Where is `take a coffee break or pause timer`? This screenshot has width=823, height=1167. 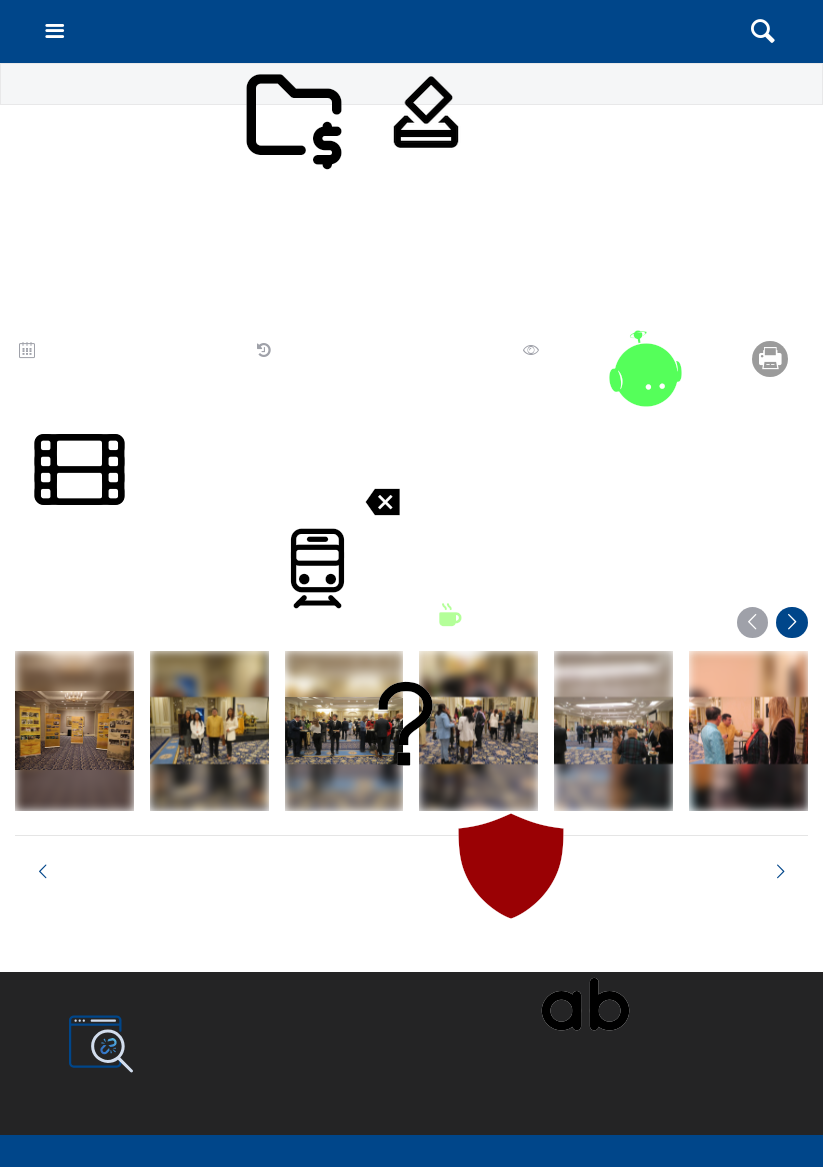
take a coffee break or pause timer is located at coordinates (449, 615).